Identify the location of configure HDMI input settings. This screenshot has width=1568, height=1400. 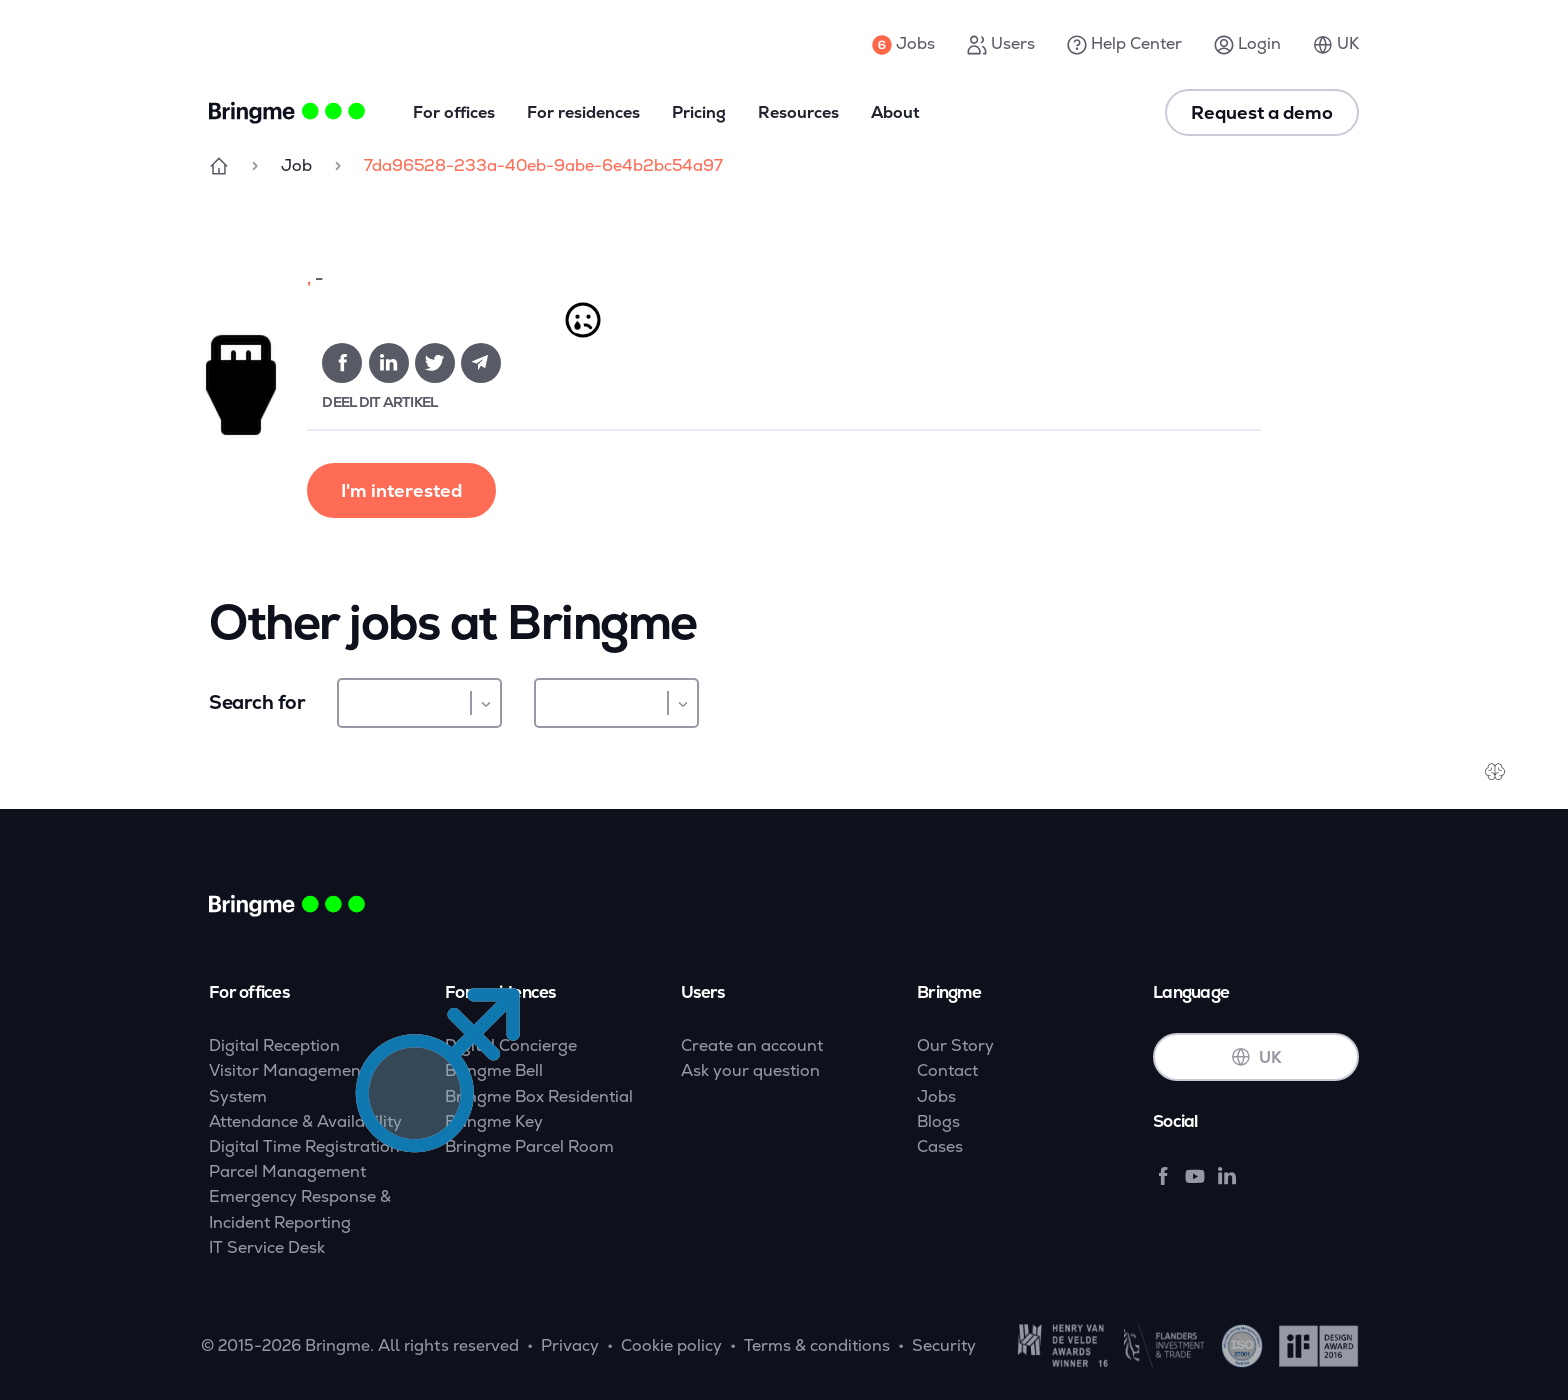
(241, 385).